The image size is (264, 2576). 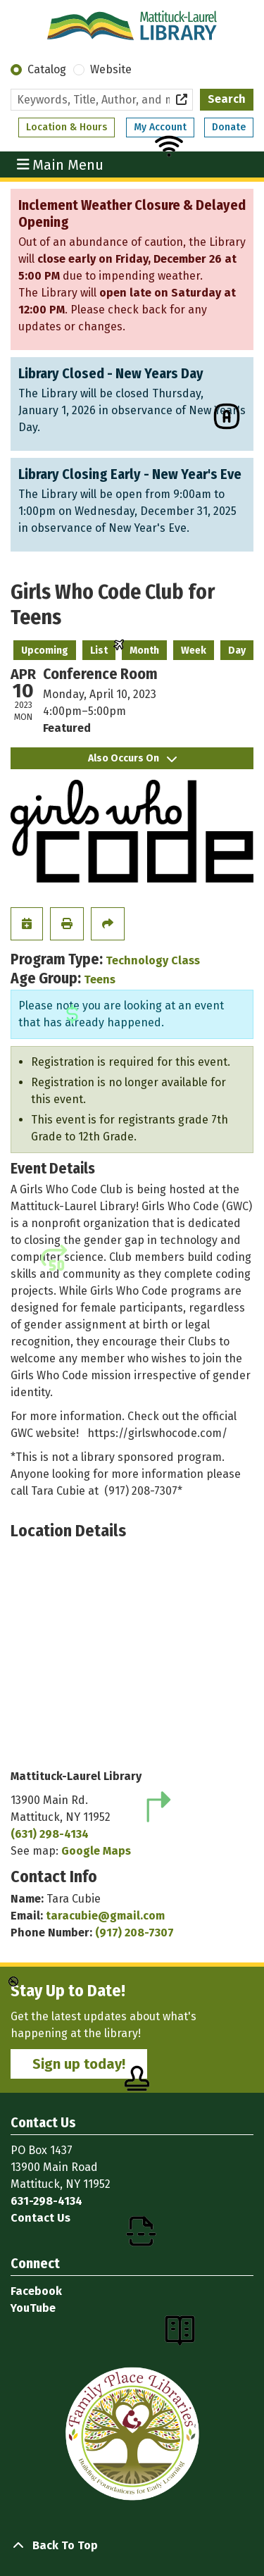 What do you see at coordinates (180, 2330) in the screenshot?
I see `access vocabulary or dictionary features` at bounding box center [180, 2330].